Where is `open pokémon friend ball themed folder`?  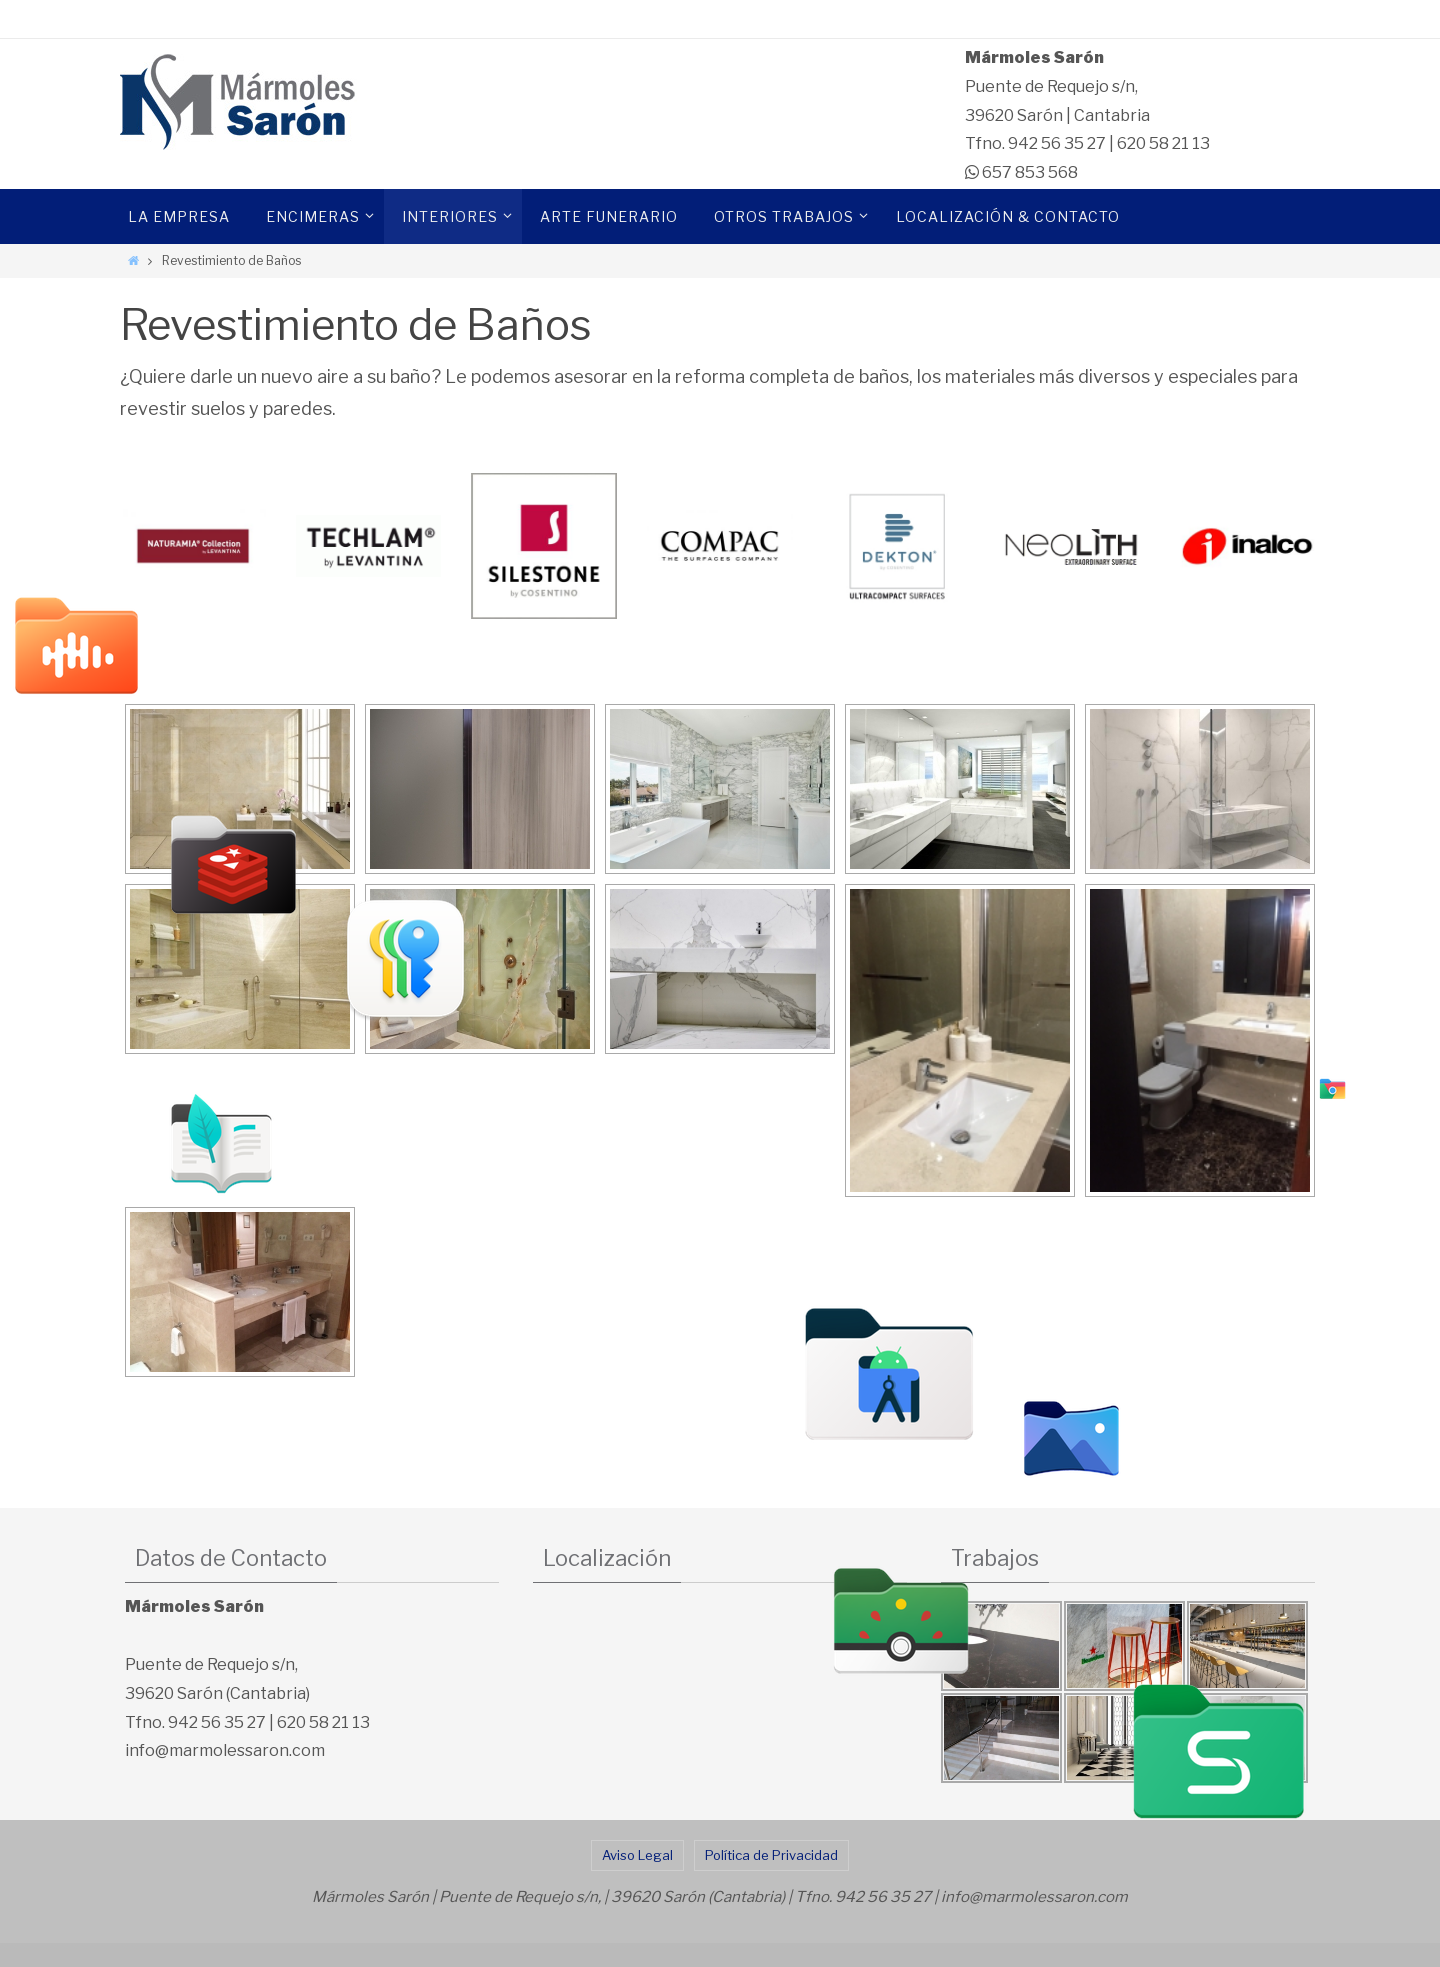 open pokémon friend ball themed folder is located at coordinates (900, 1624).